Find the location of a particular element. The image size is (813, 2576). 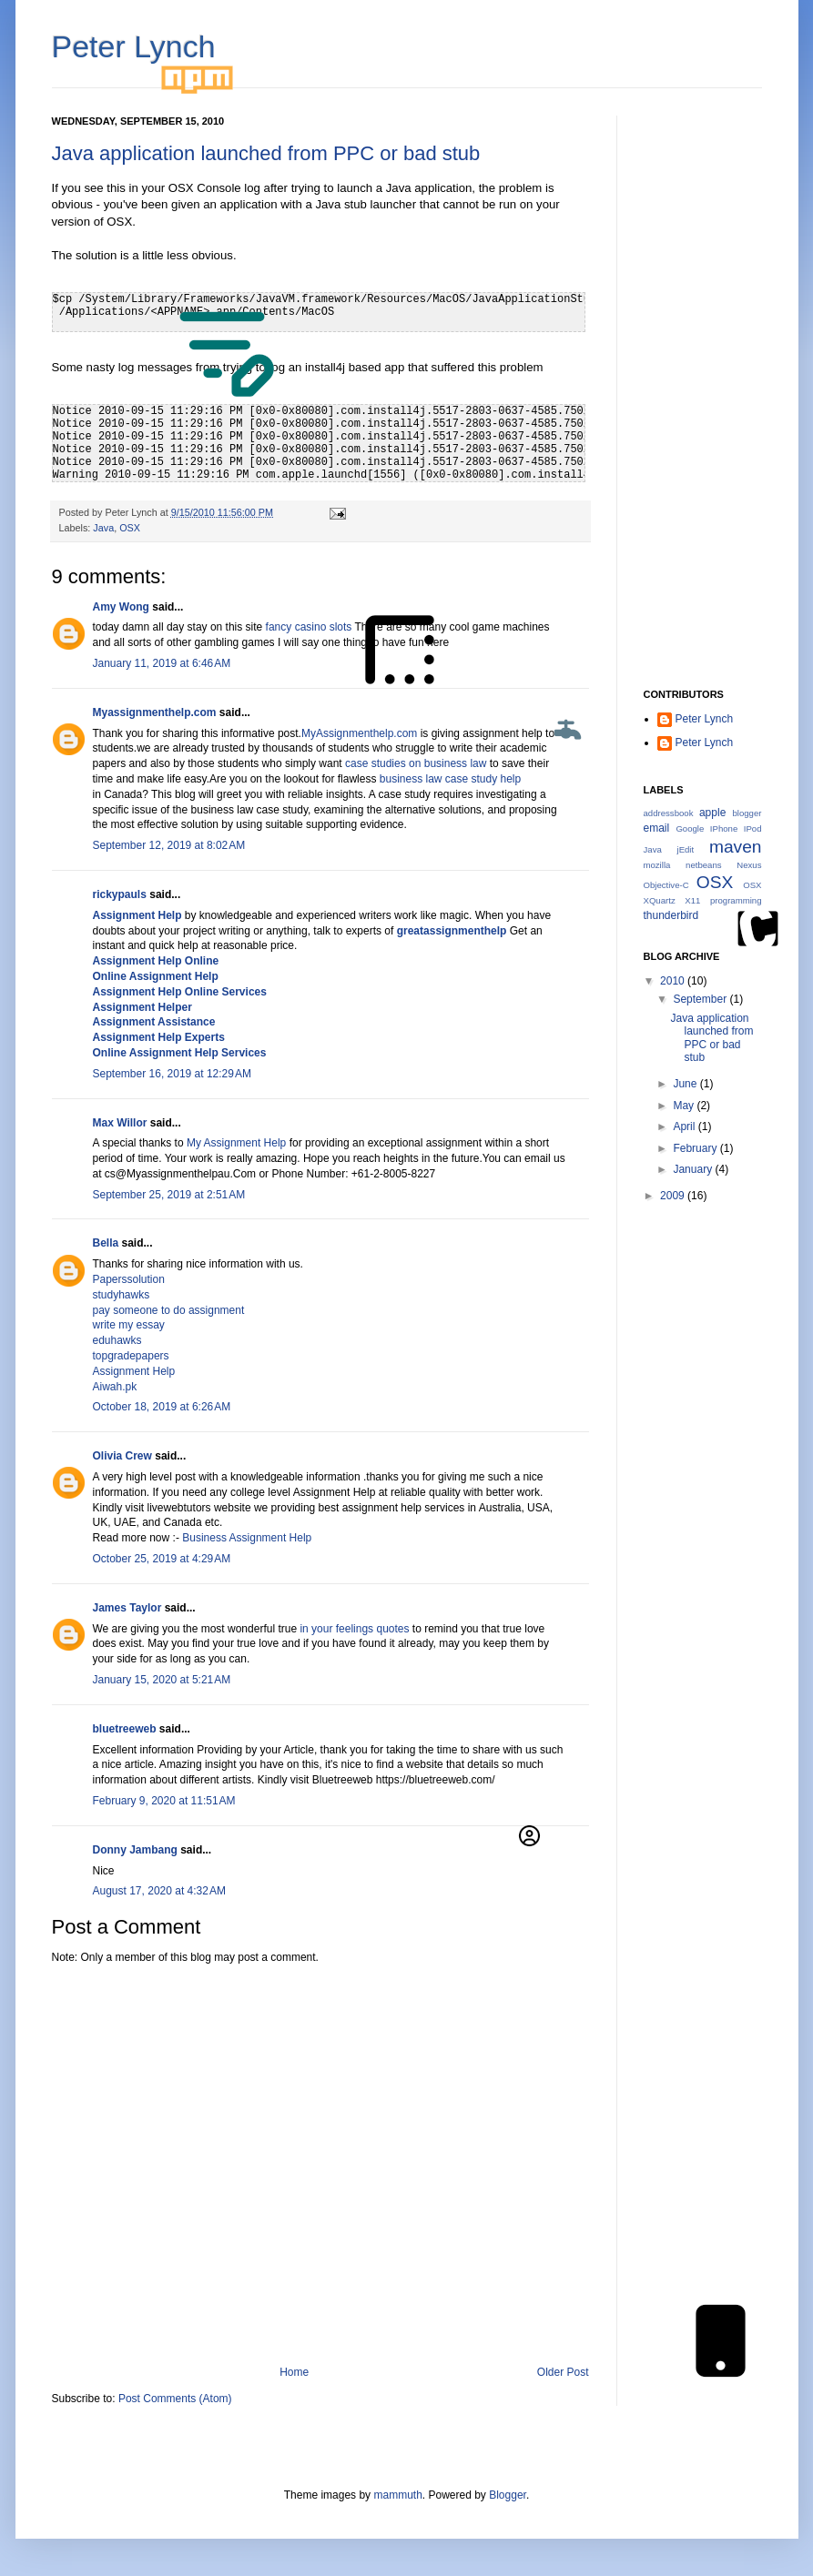

select border style for an element is located at coordinates (400, 650).